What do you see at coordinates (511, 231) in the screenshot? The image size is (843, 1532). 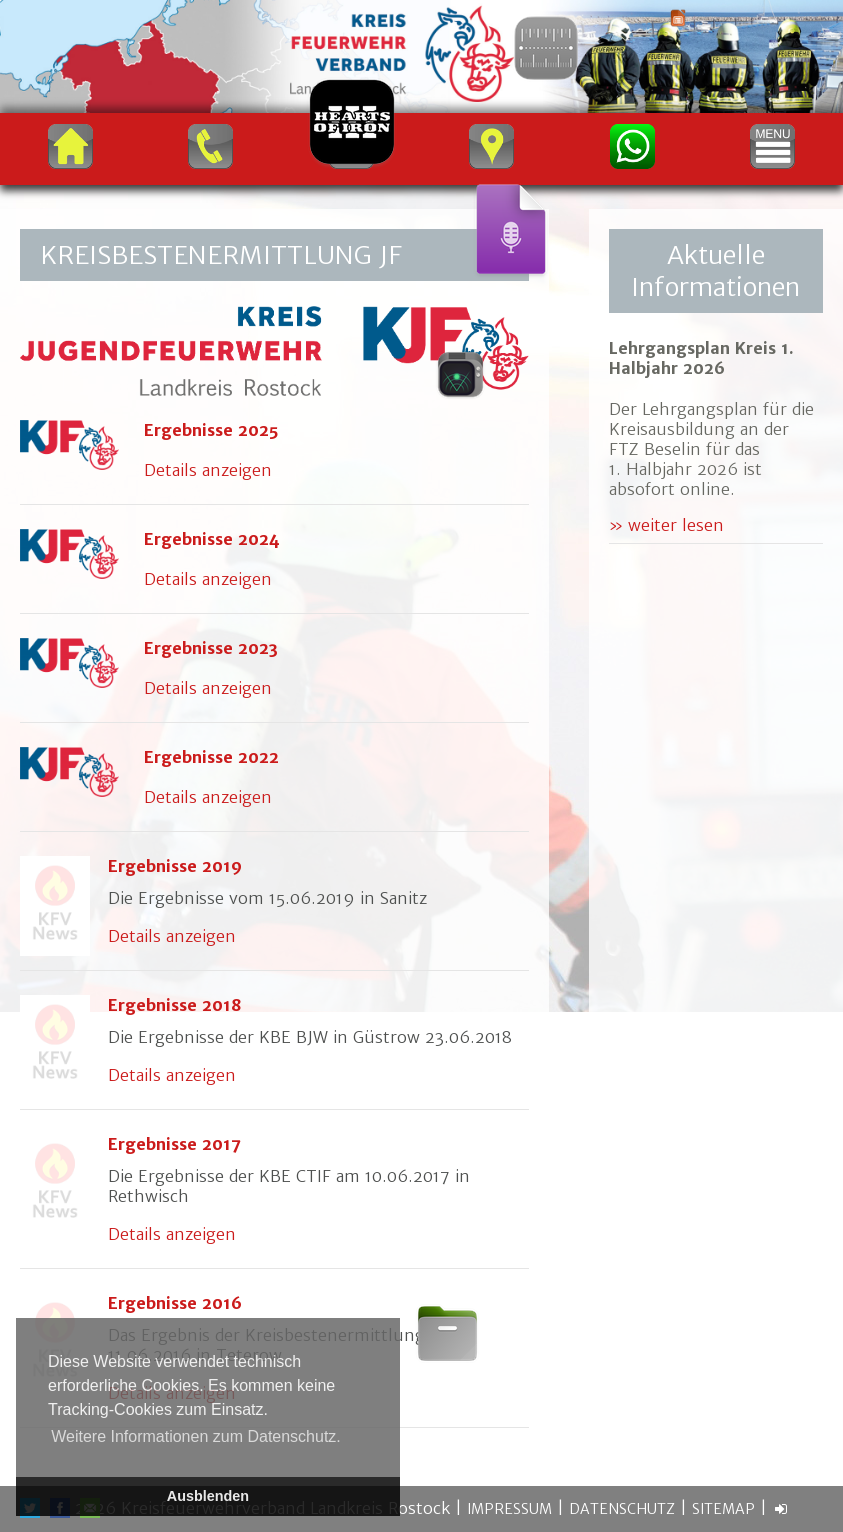 I see `a podcast audio file` at bounding box center [511, 231].